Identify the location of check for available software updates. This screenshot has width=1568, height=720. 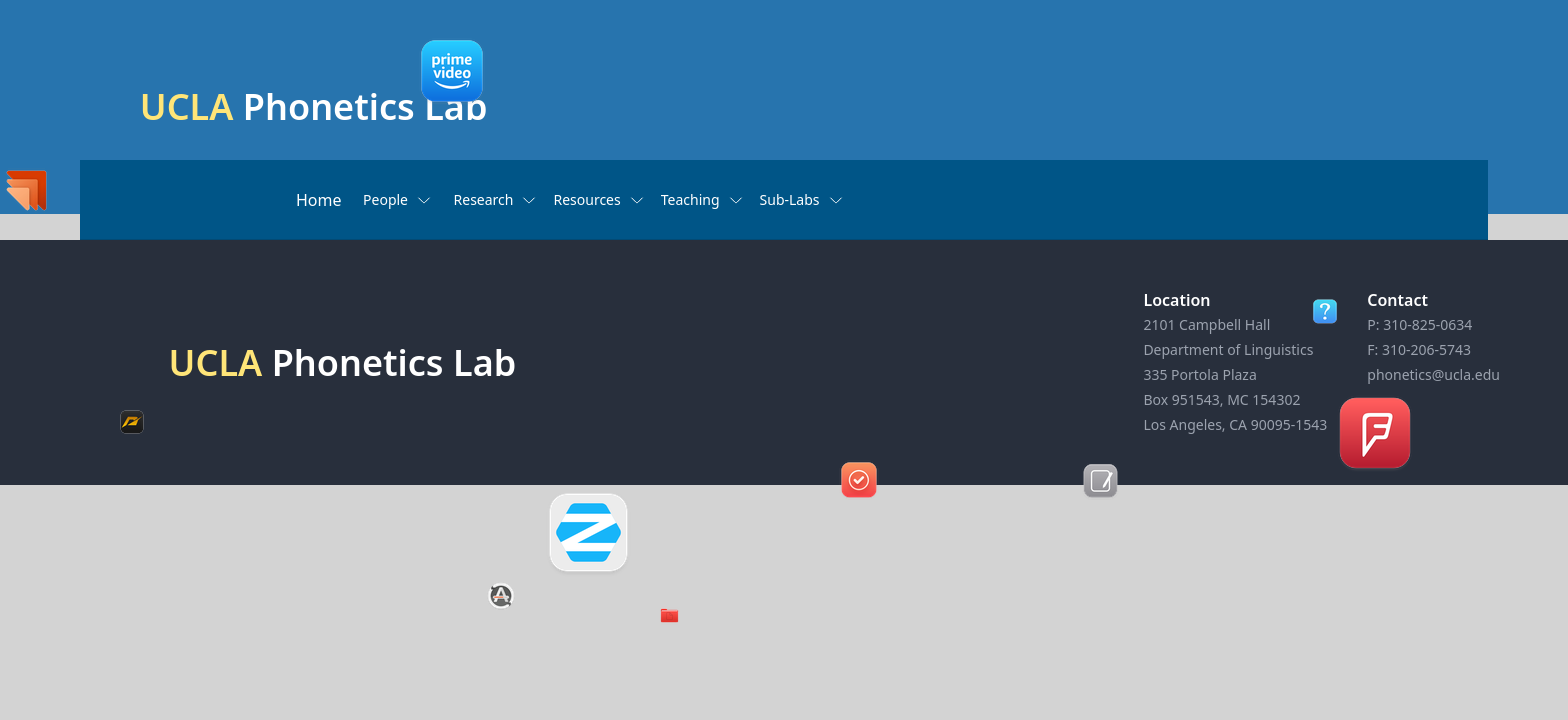
(501, 596).